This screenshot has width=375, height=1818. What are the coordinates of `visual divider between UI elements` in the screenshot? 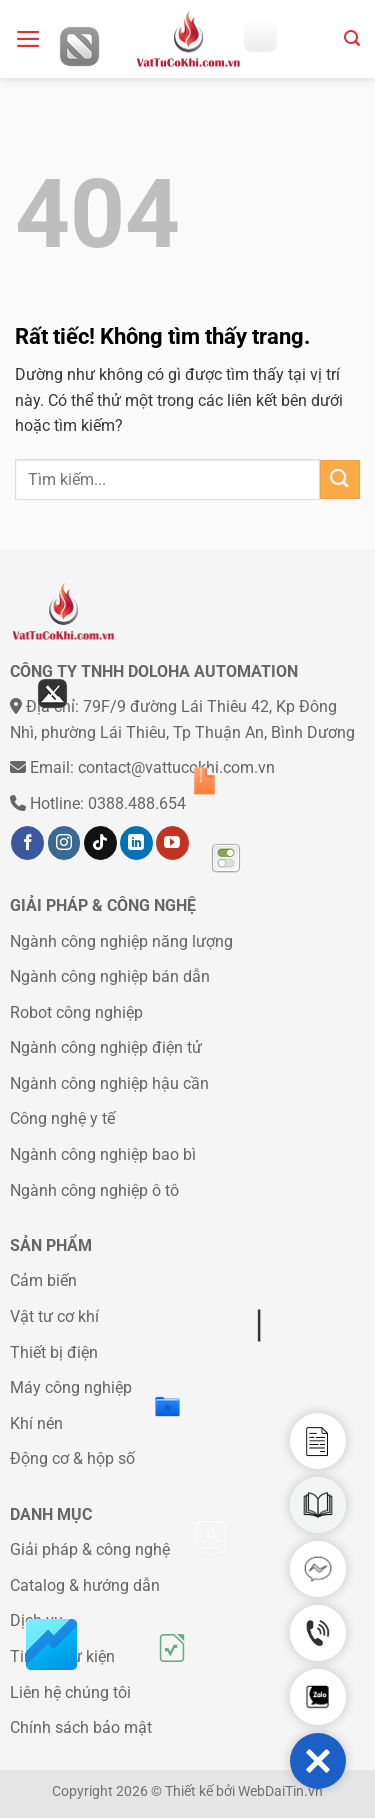 It's located at (260, 1325).